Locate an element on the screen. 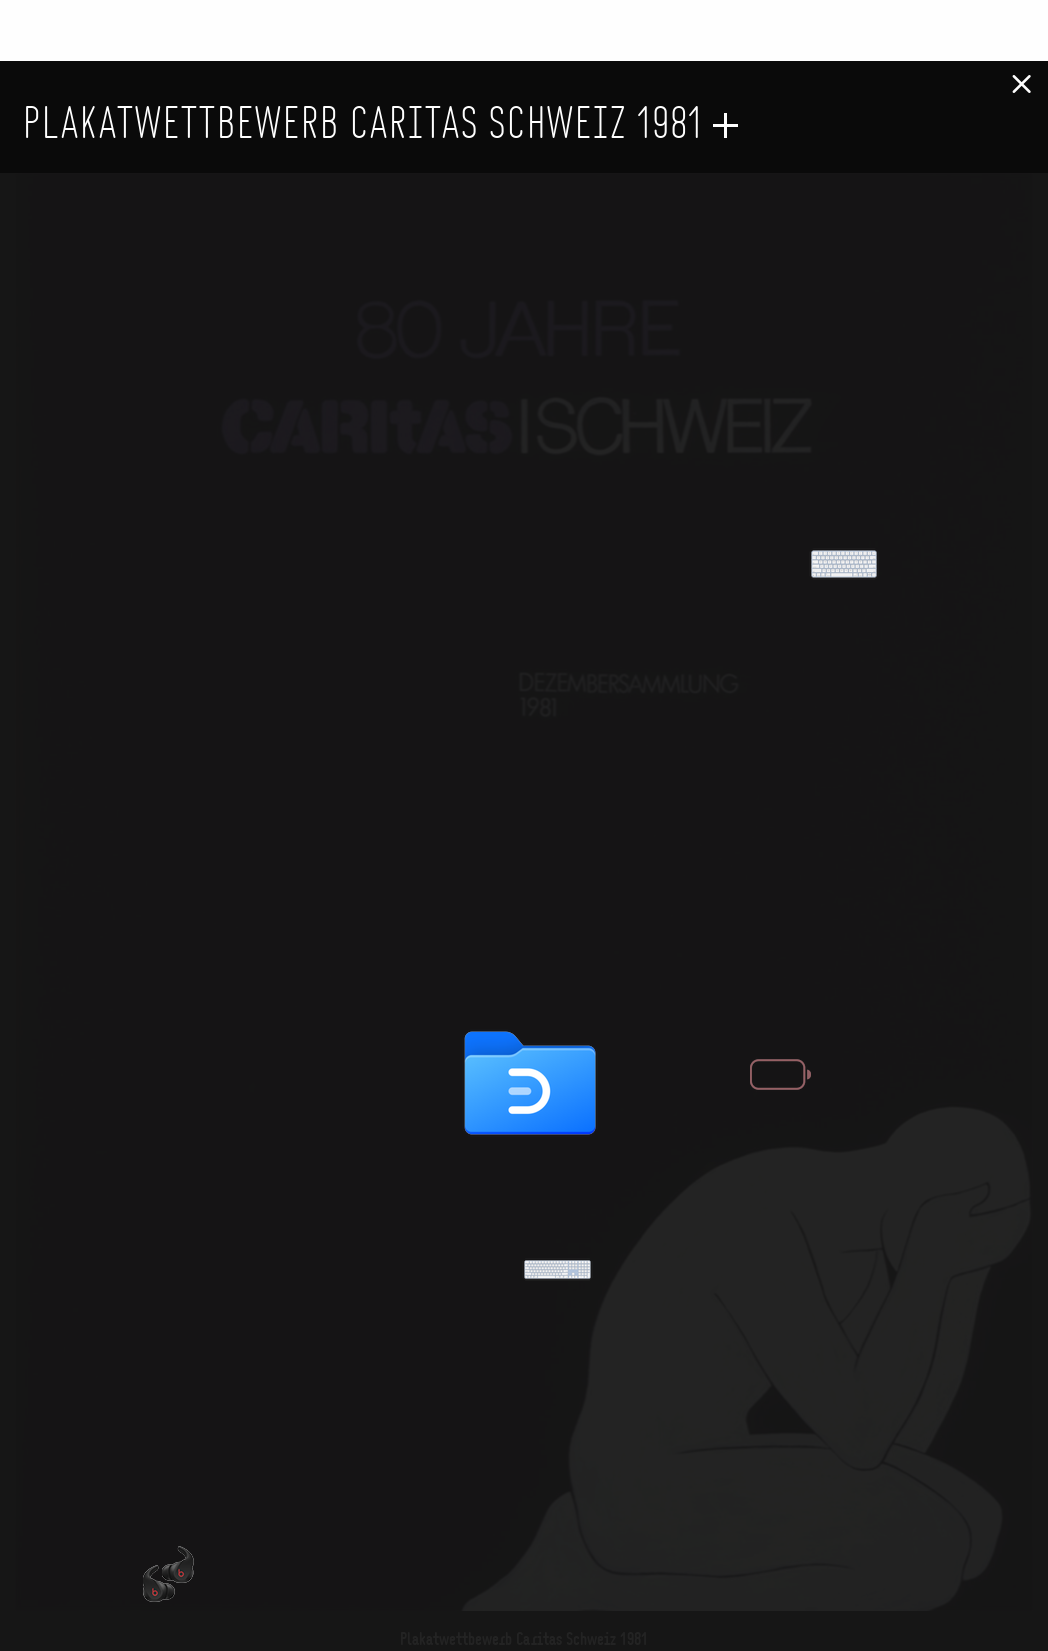 The image size is (1048, 1651). connect beats fit pro earbuds via bluetooth is located at coordinates (168, 1575).